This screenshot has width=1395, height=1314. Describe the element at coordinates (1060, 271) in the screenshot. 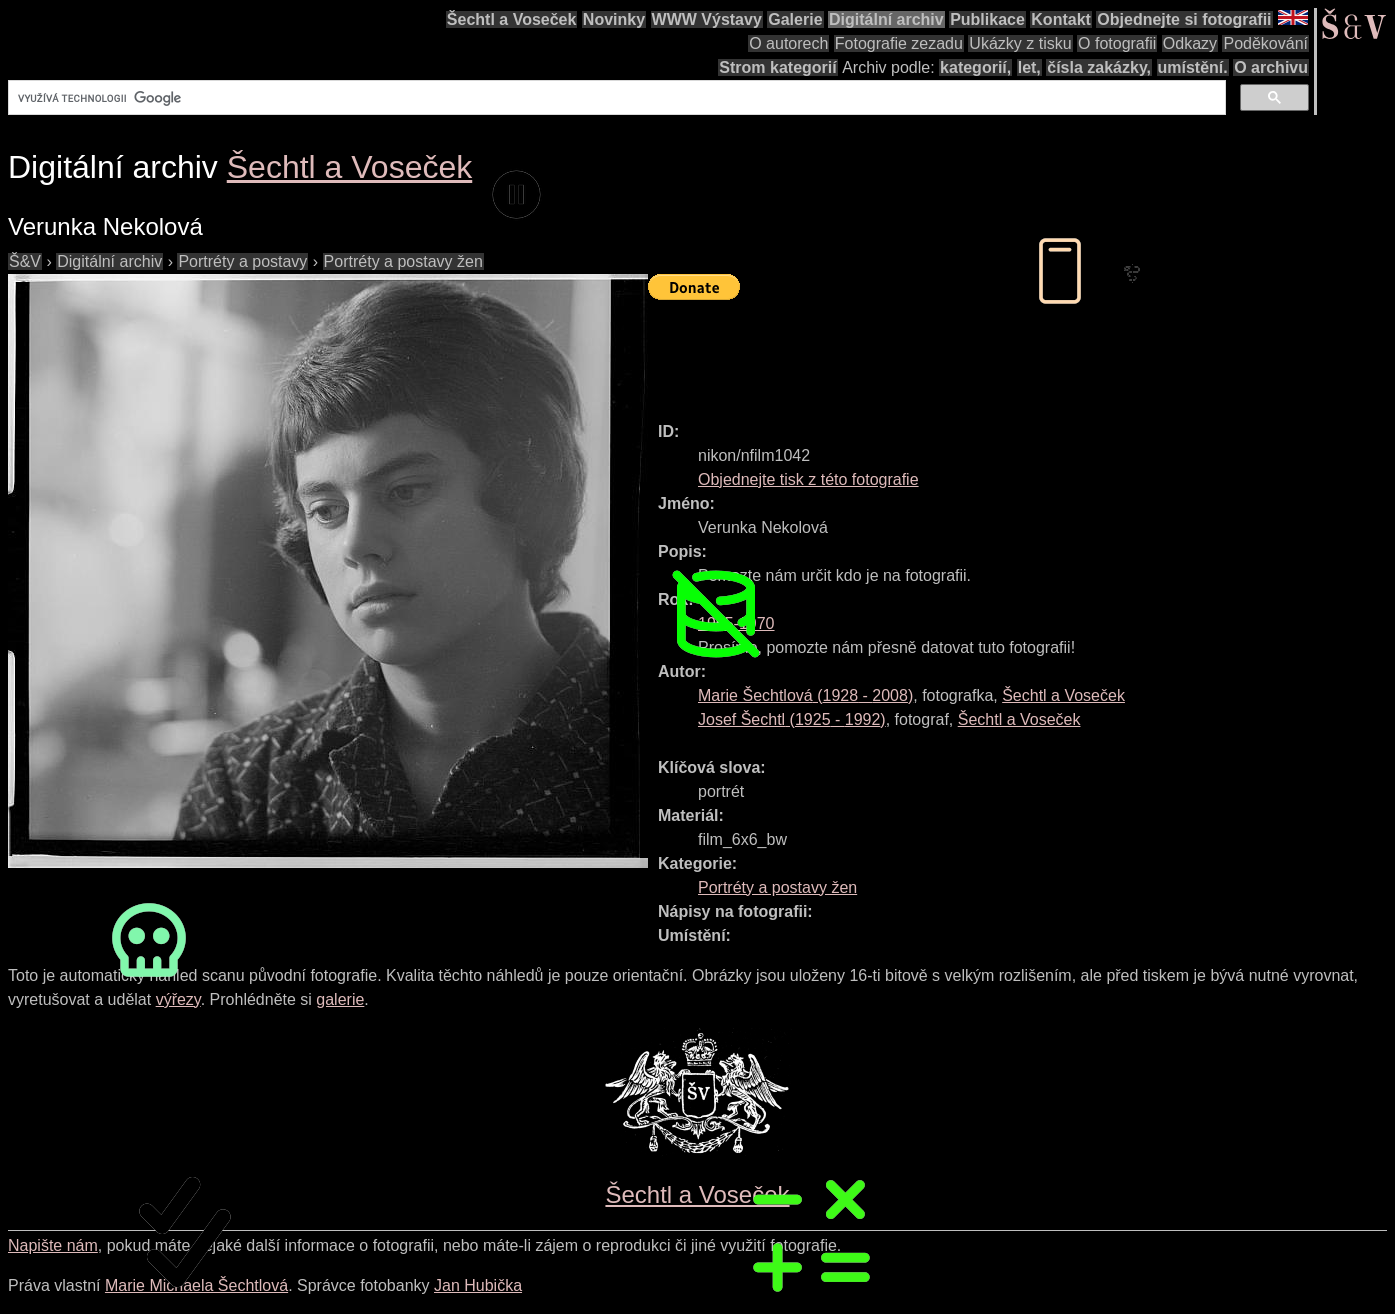

I see `phone speaker or audio output settings` at that location.